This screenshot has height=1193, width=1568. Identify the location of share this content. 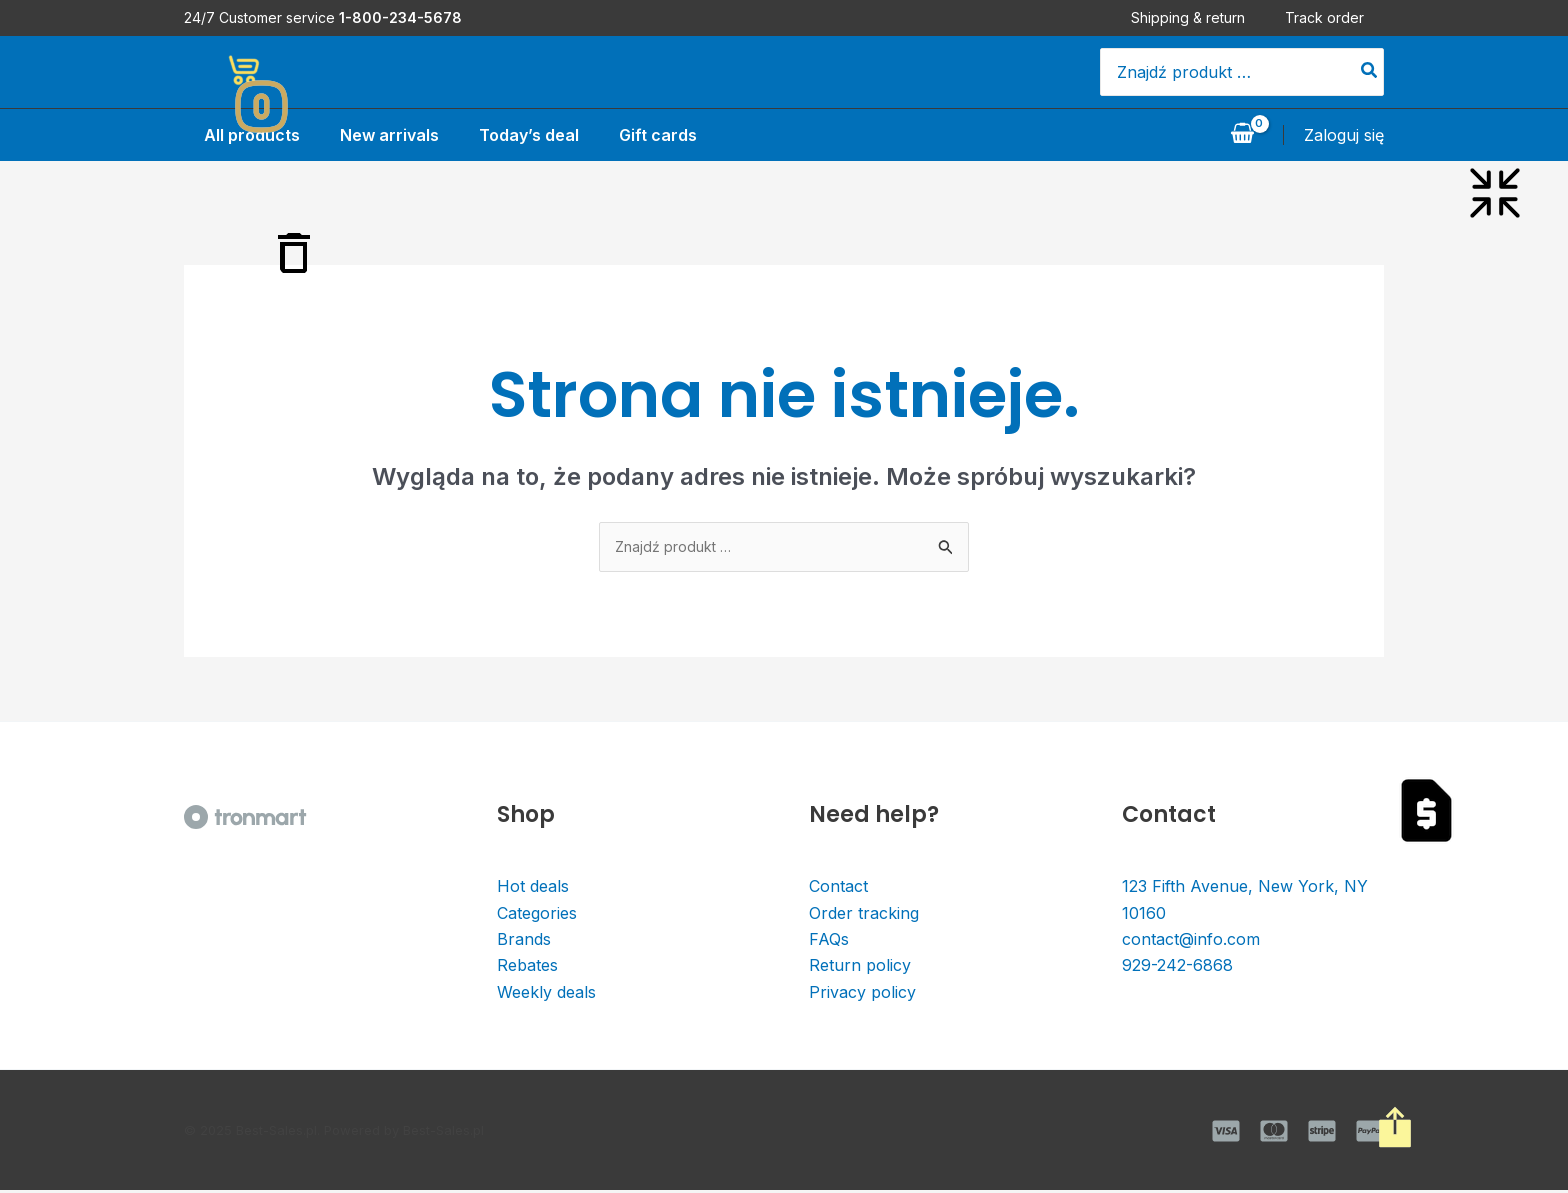
(1395, 1127).